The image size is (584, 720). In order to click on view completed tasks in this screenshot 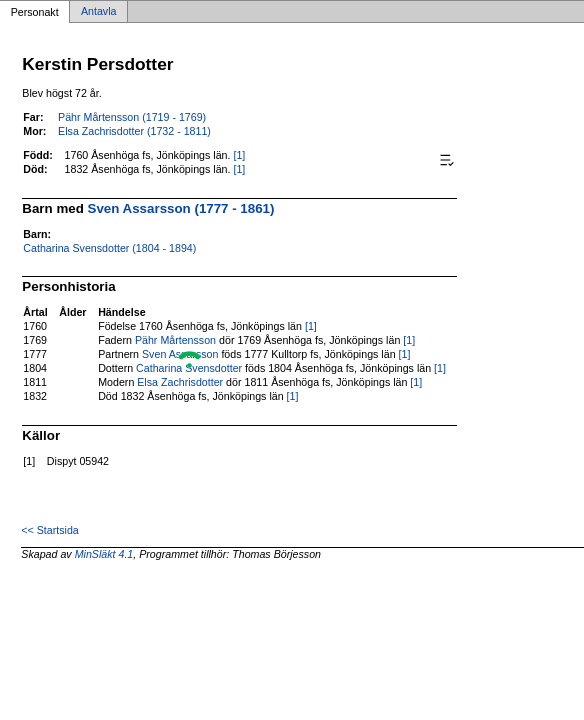, I will do `click(447, 160)`.